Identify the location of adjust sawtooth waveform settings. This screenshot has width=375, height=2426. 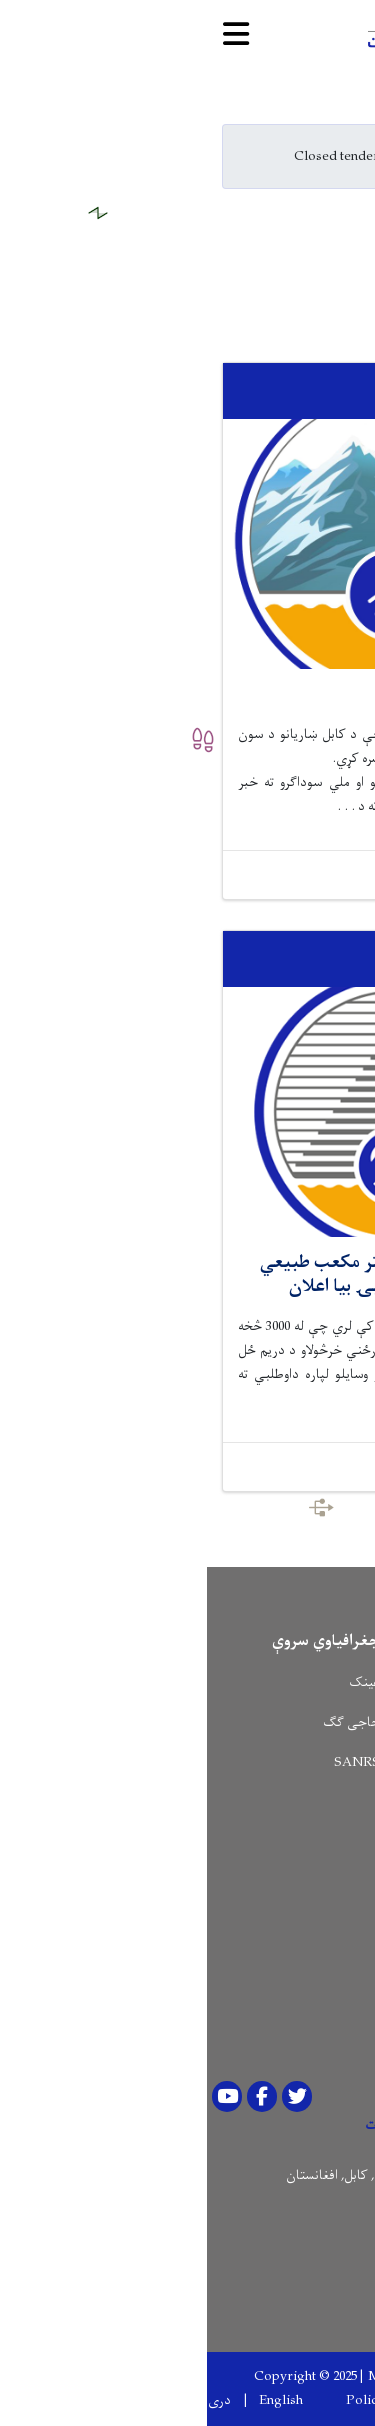
(98, 213).